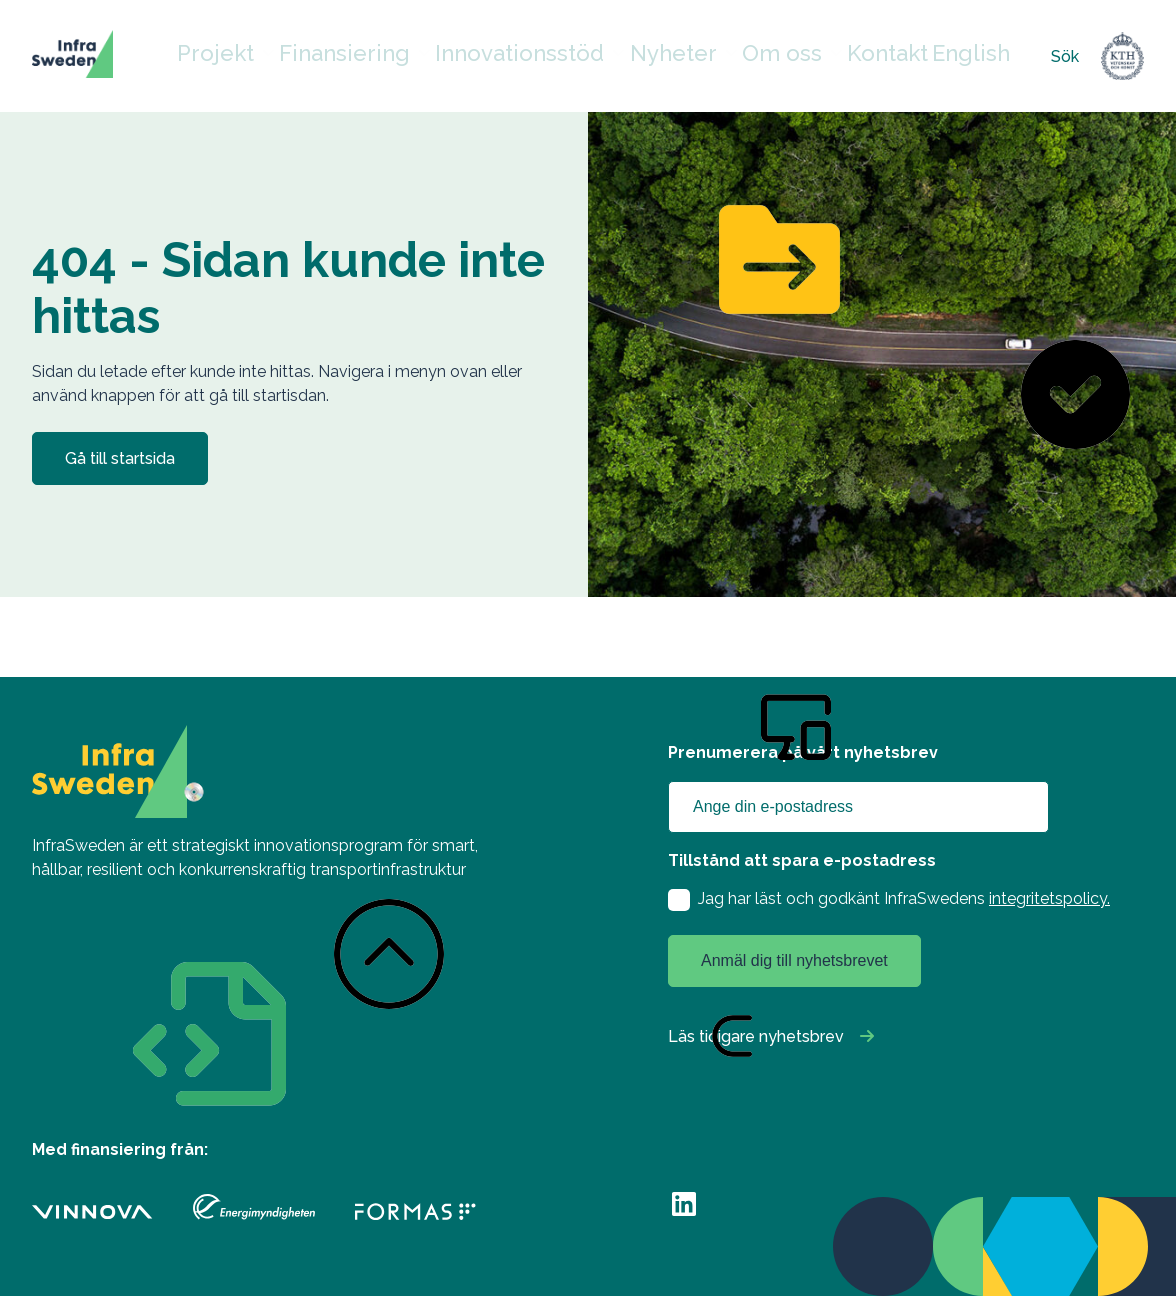 This screenshot has width=1176, height=1296. What do you see at coordinates (194, 792) in the screenshot?
I see `a CD-R disc available for burning or writing data` at bounding box center [194, 792].